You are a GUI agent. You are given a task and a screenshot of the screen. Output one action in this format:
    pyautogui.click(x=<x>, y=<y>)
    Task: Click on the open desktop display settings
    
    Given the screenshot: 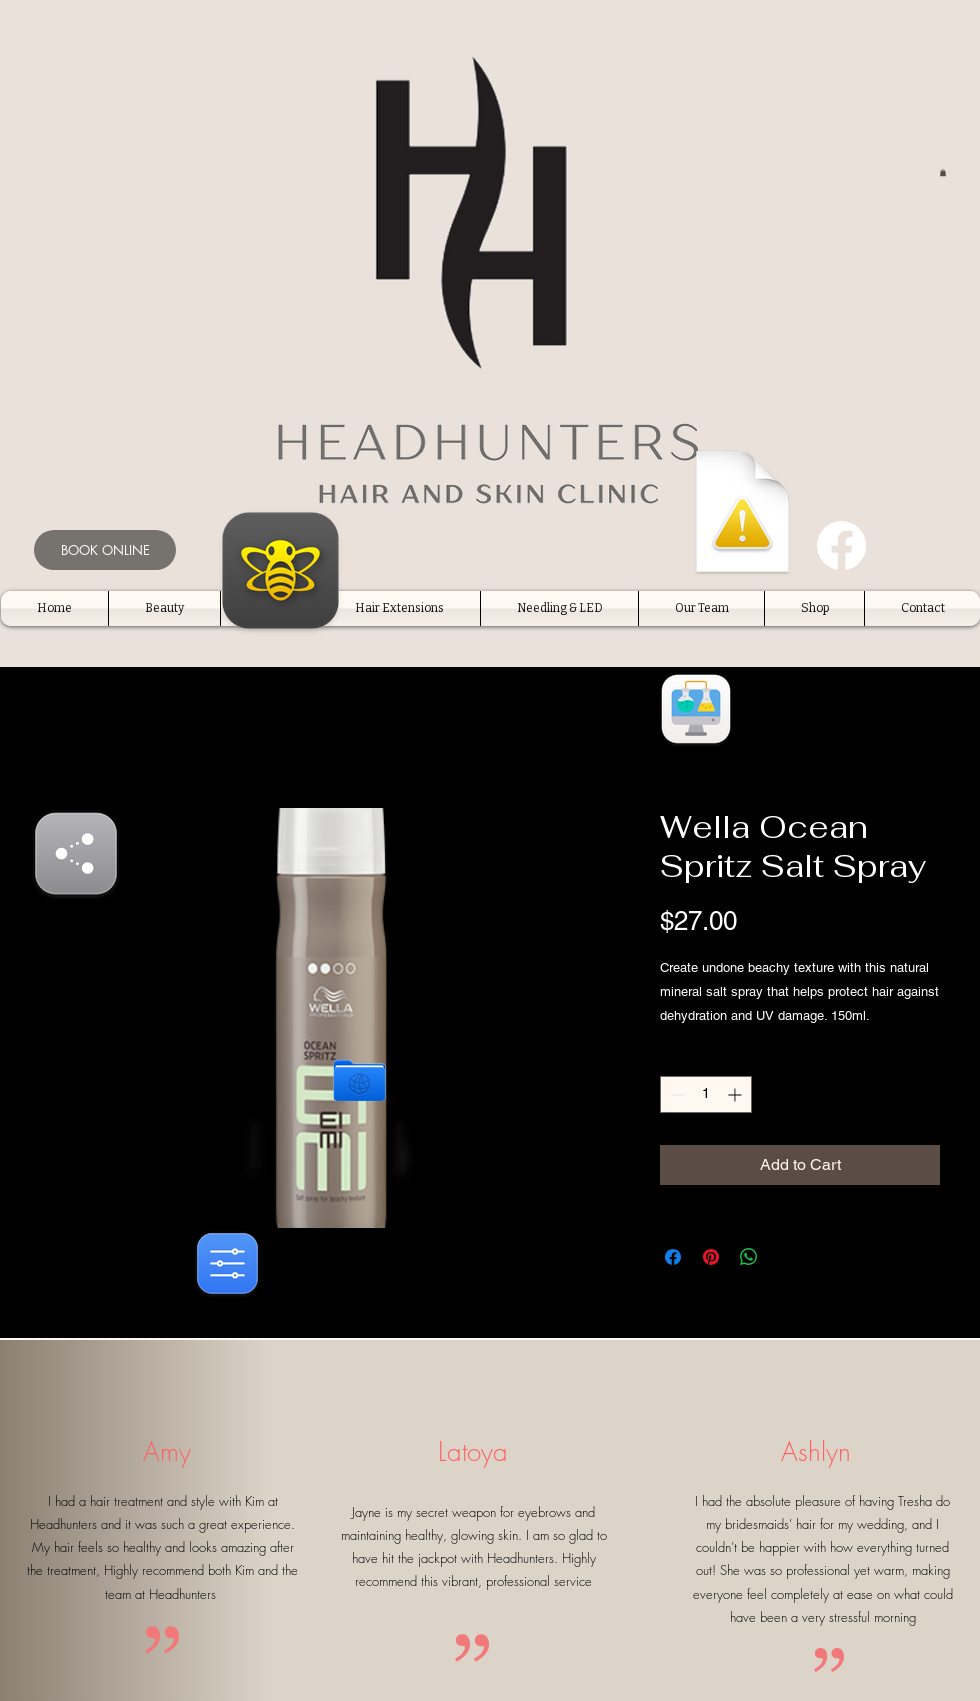 What is the action you would take?
    pyautogui.click(x=227, y=1264)
    